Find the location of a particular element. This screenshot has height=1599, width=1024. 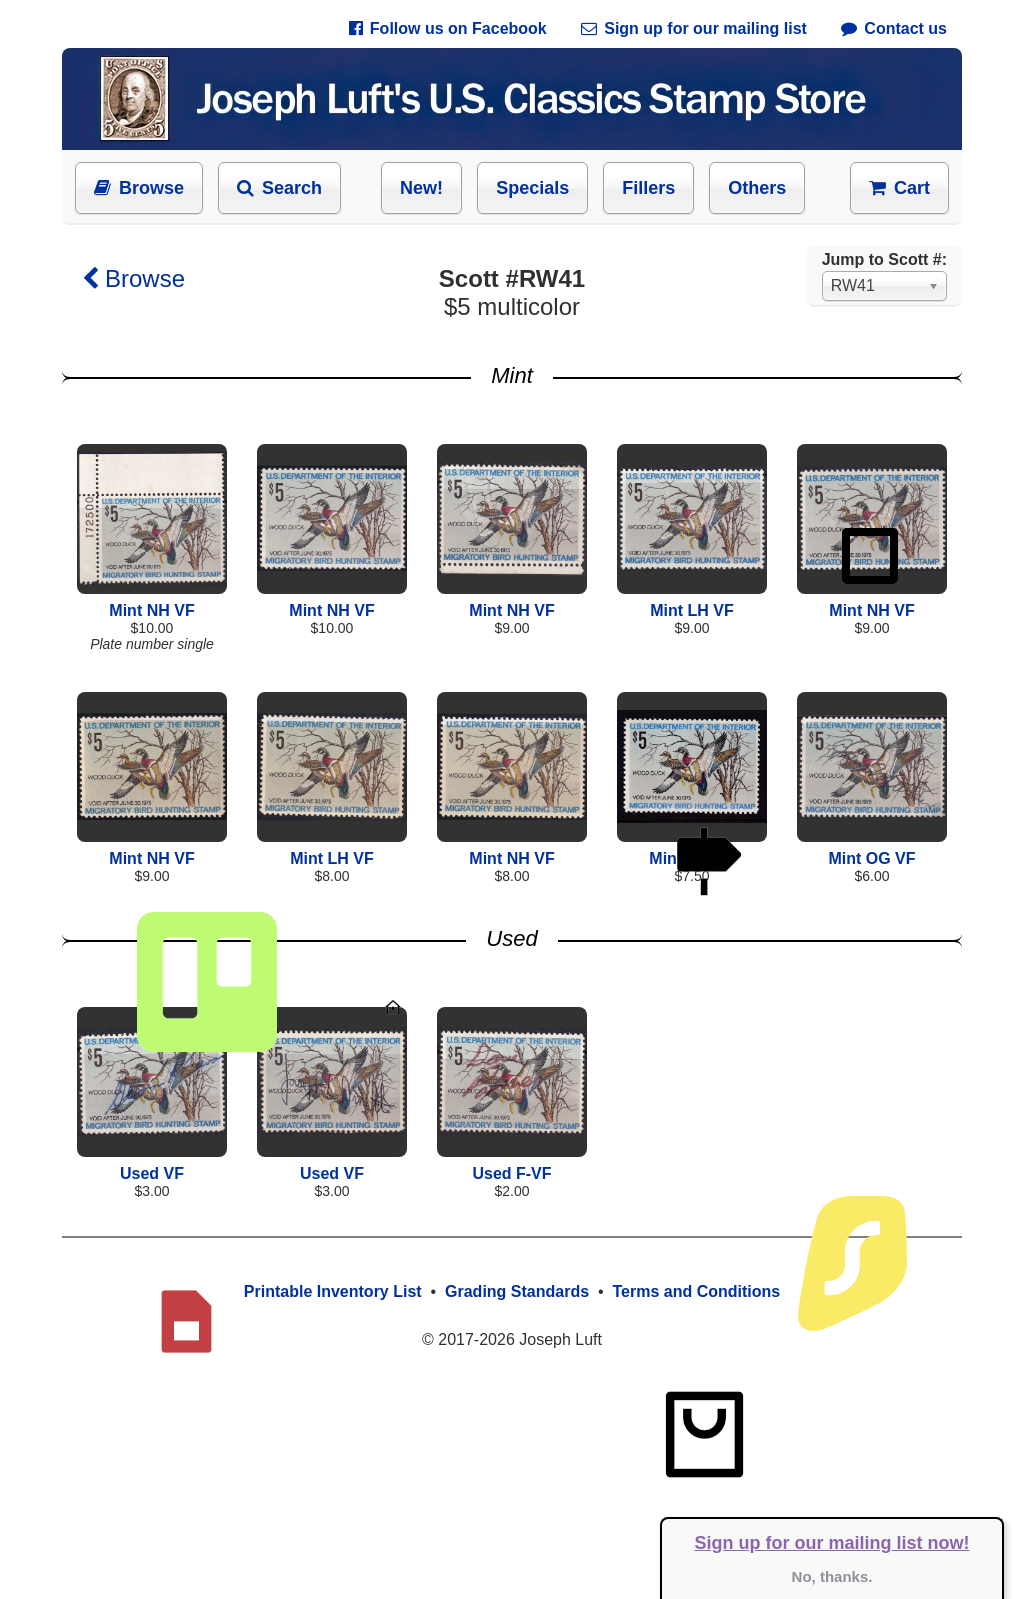

view your shopping bag is located at coordinates (704, 1434).